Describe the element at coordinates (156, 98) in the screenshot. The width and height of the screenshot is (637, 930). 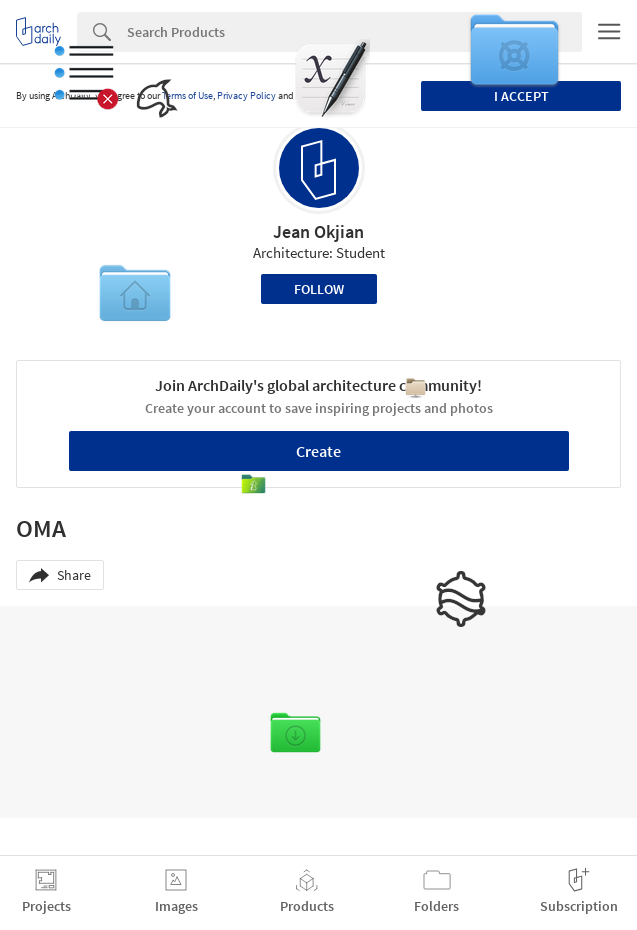
I see `launch orca screen reader application` at that location.